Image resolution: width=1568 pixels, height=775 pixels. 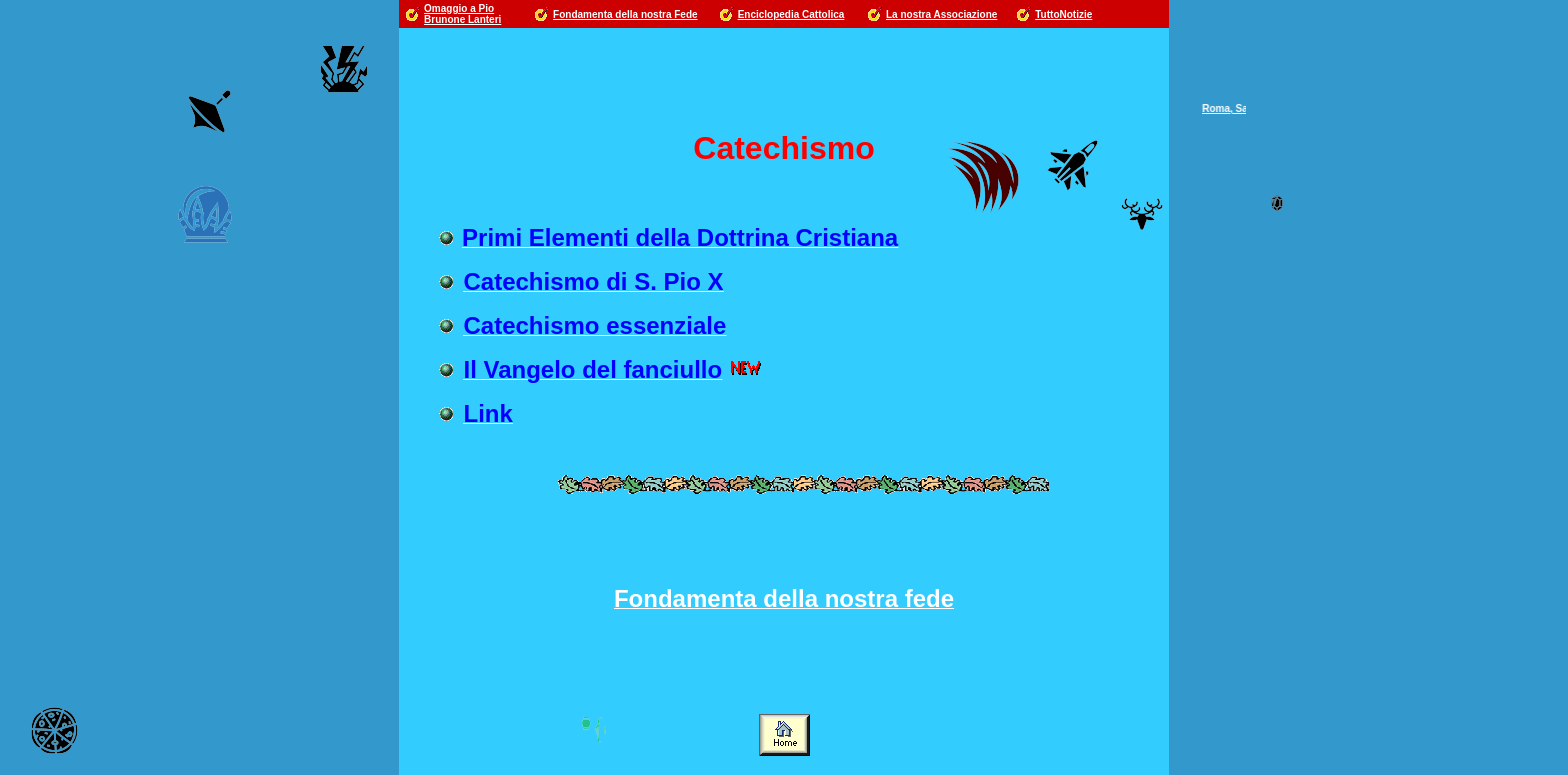 What do you see at coordinates (206, 213) in the screenshot?
I see `view dragon companion or pet status` at bounding box center [206, 213].